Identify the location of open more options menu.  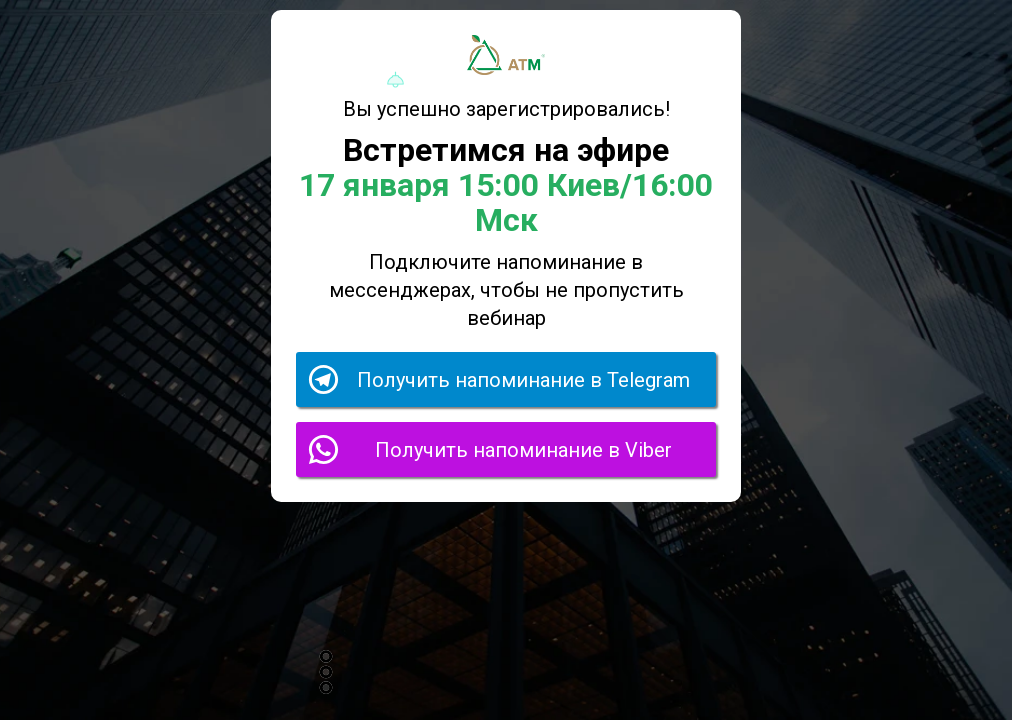
(326, 672).